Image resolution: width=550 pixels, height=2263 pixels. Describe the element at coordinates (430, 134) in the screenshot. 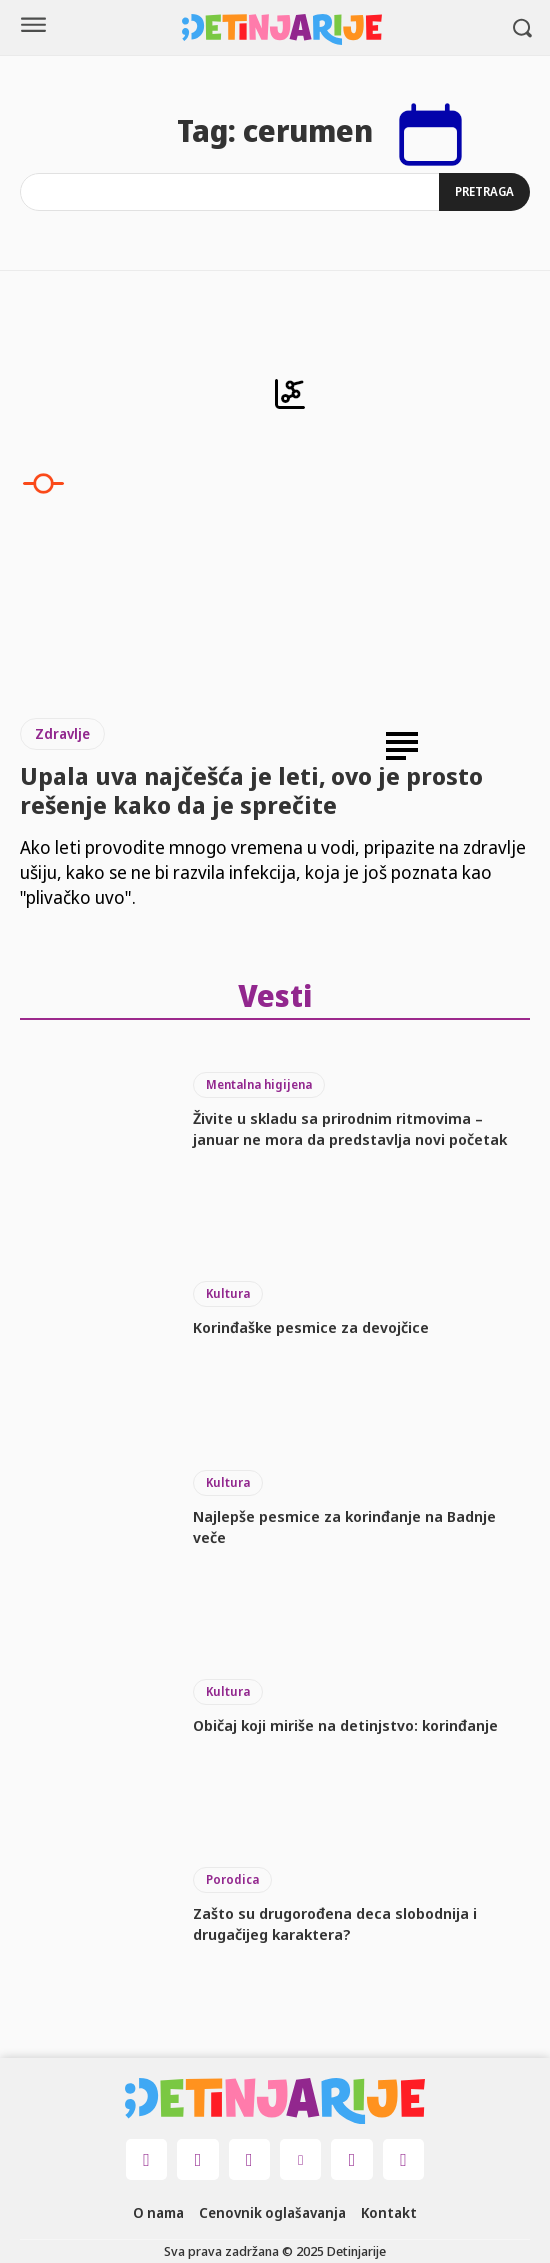

I see `view calendar or schedule` at that location.